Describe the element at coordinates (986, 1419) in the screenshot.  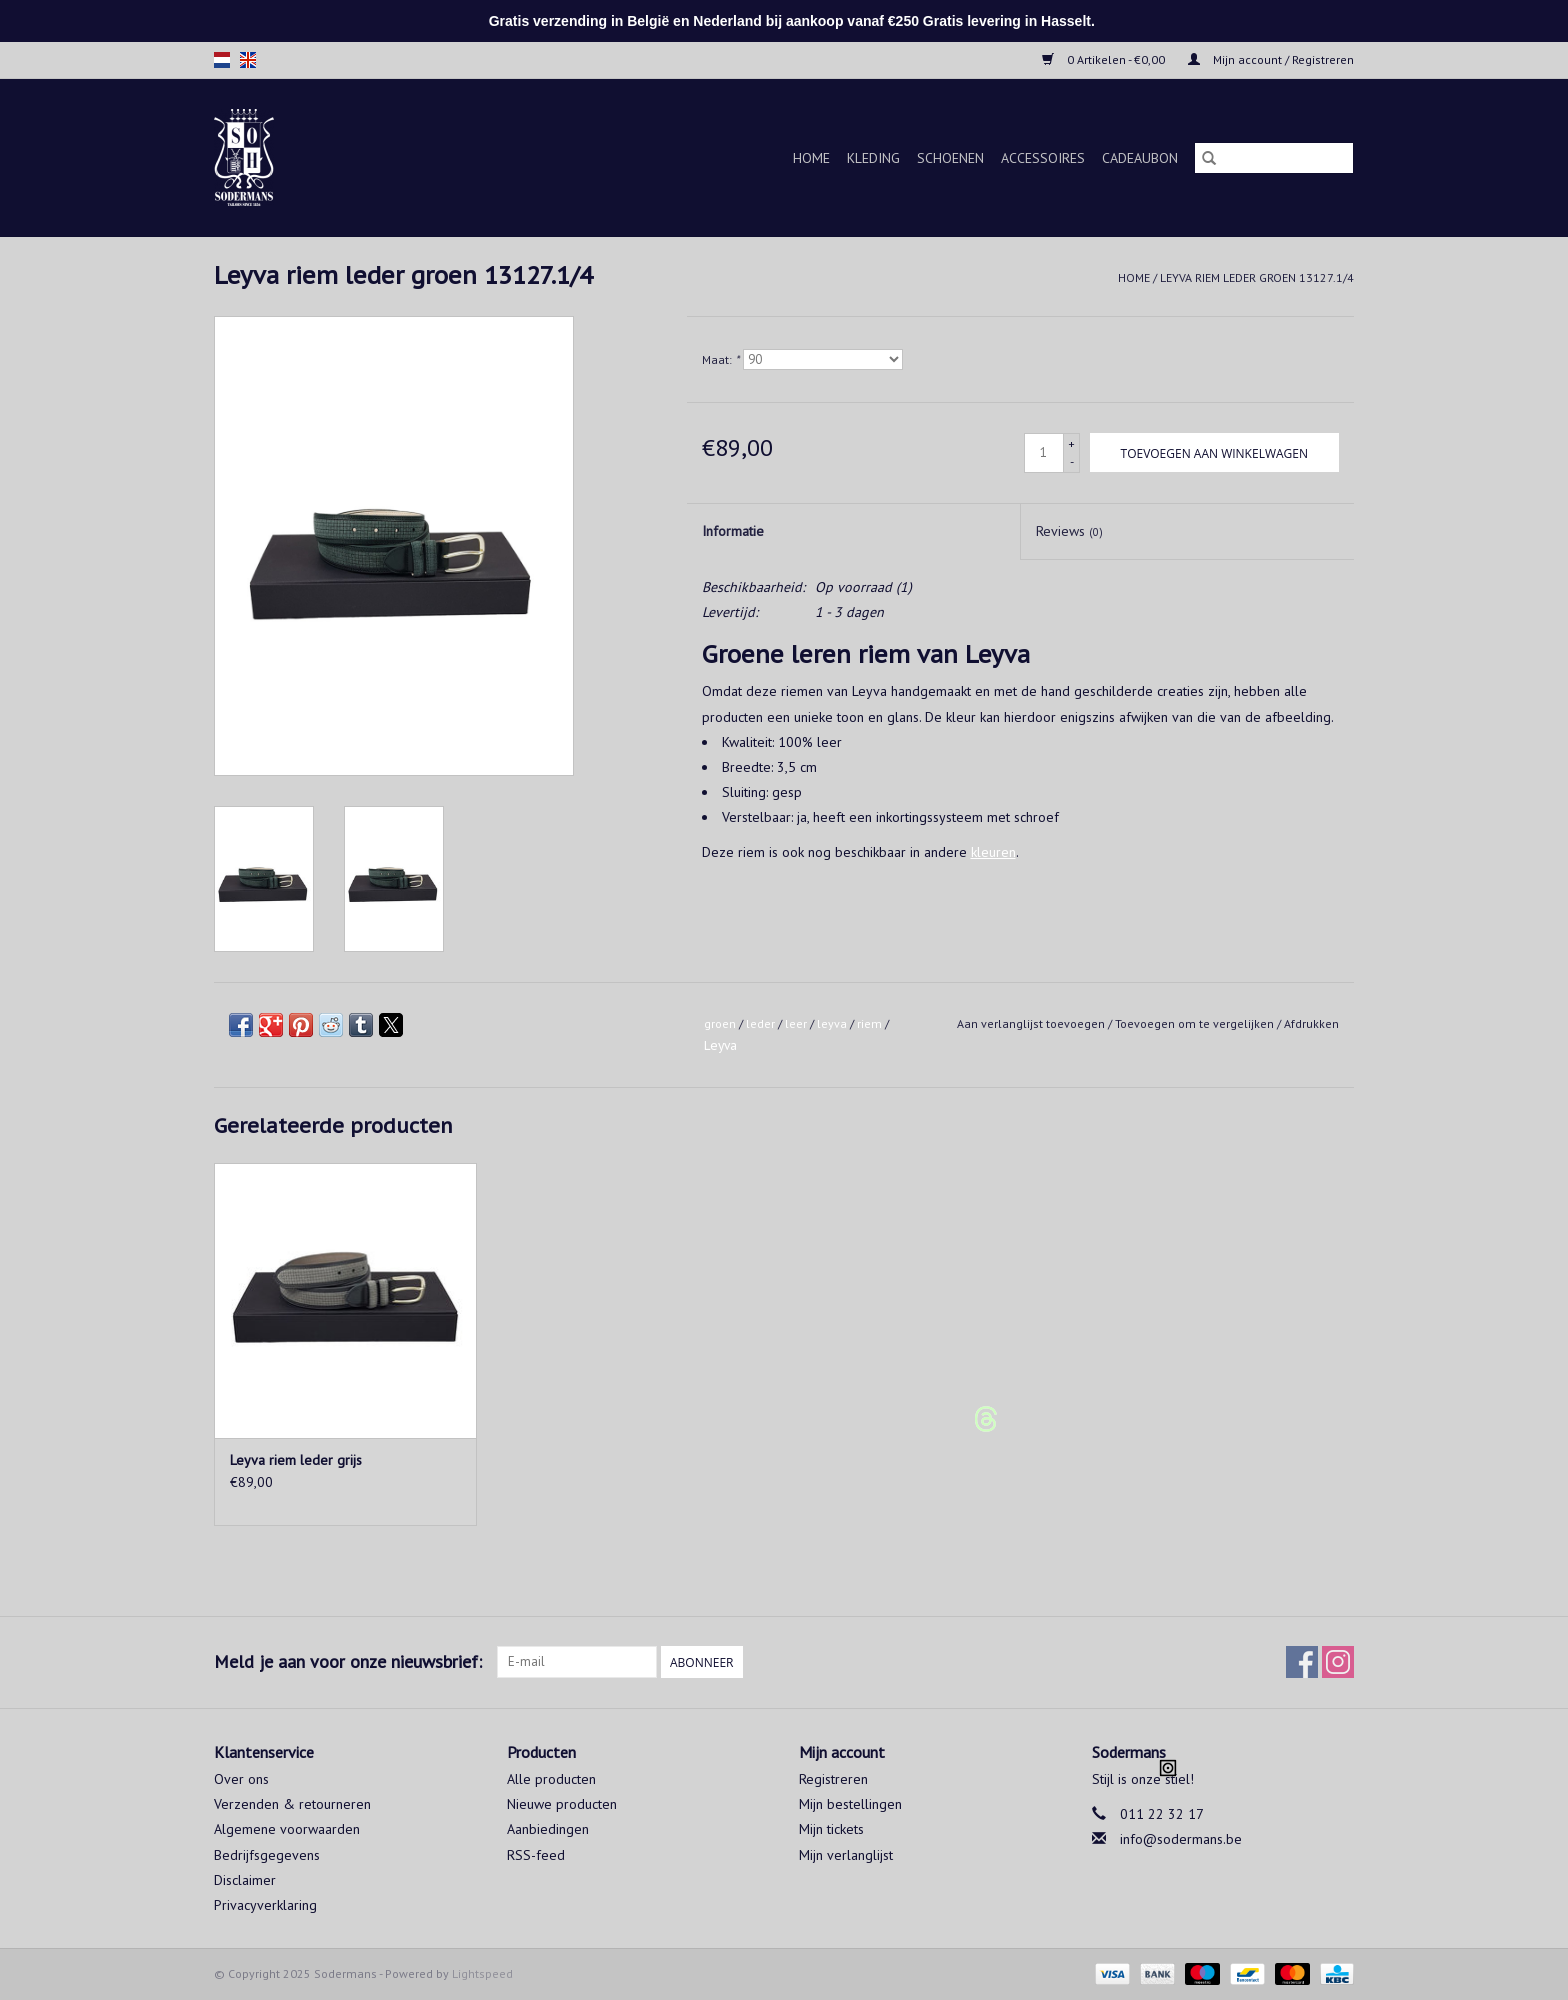
I see `open the Threads app` at that location.